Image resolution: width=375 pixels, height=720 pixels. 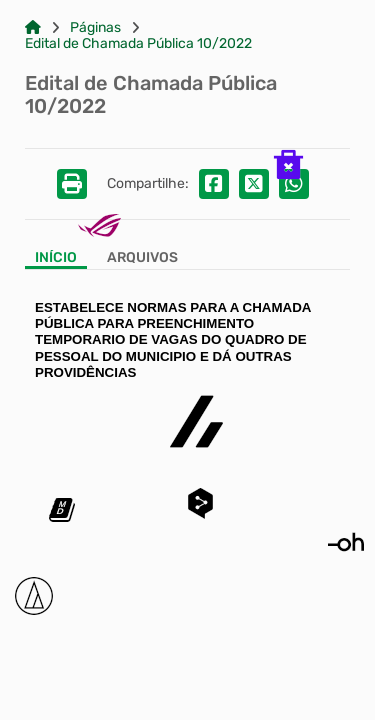 I want to click on oh dear website monitoring service logo, so click(x=346, y=542).